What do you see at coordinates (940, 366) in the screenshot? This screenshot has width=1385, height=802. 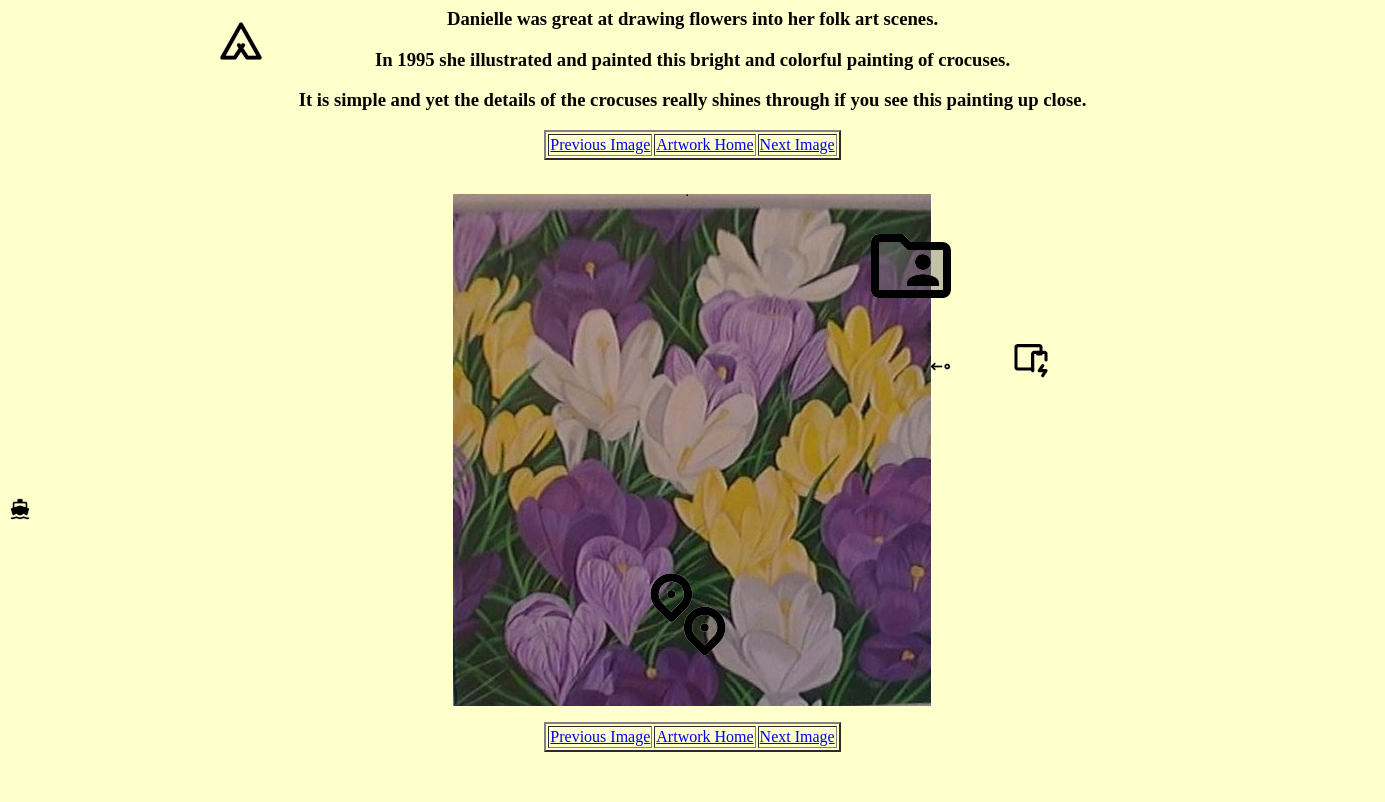 I see `move item to the left` at bounding box center [940, 366].